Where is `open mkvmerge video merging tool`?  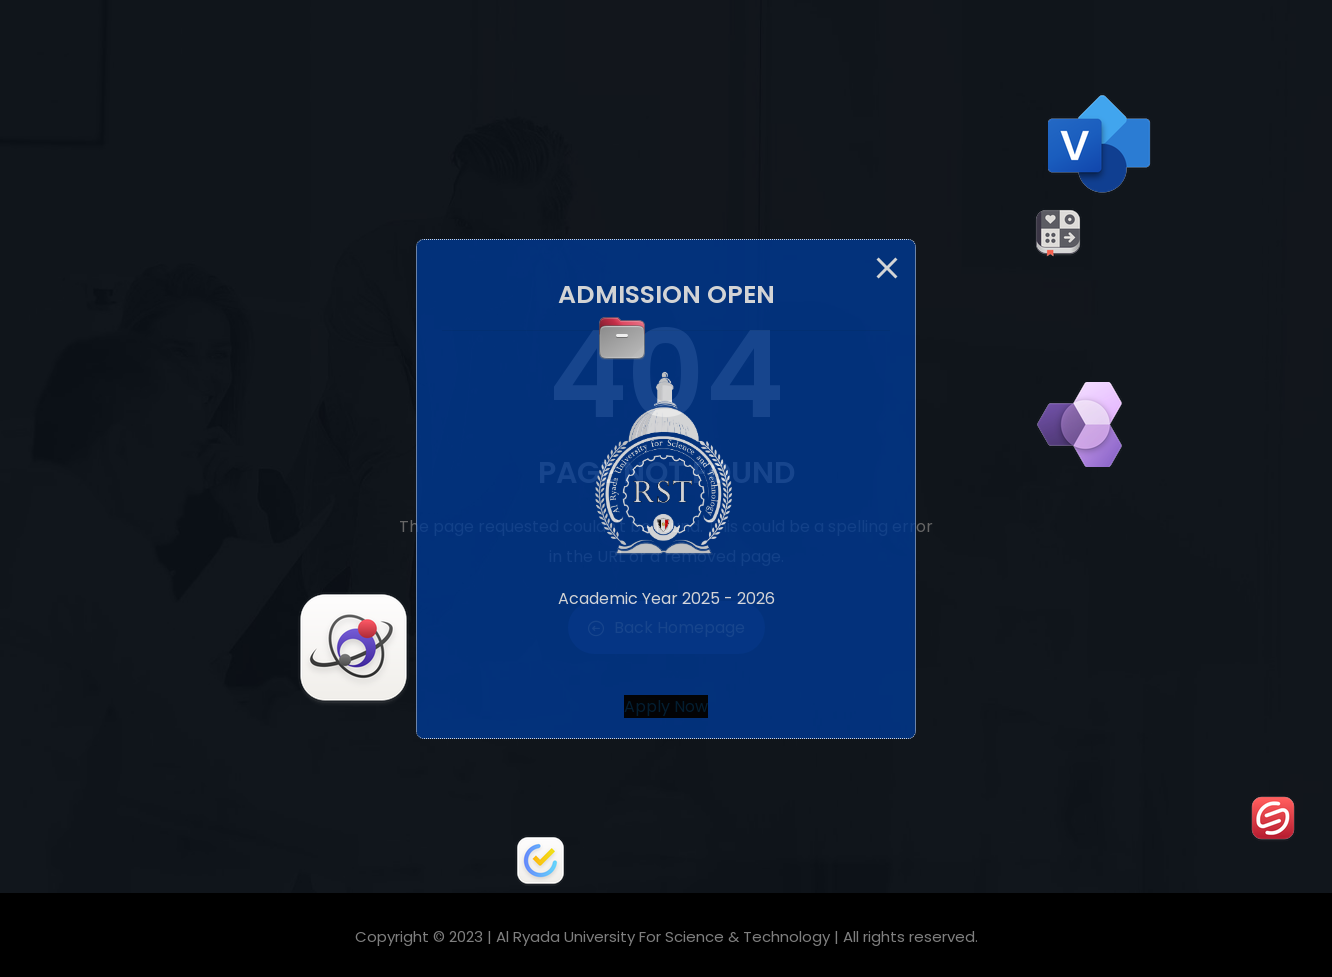 open mkvmerge video merging tool is located at coordinates (353, 647).